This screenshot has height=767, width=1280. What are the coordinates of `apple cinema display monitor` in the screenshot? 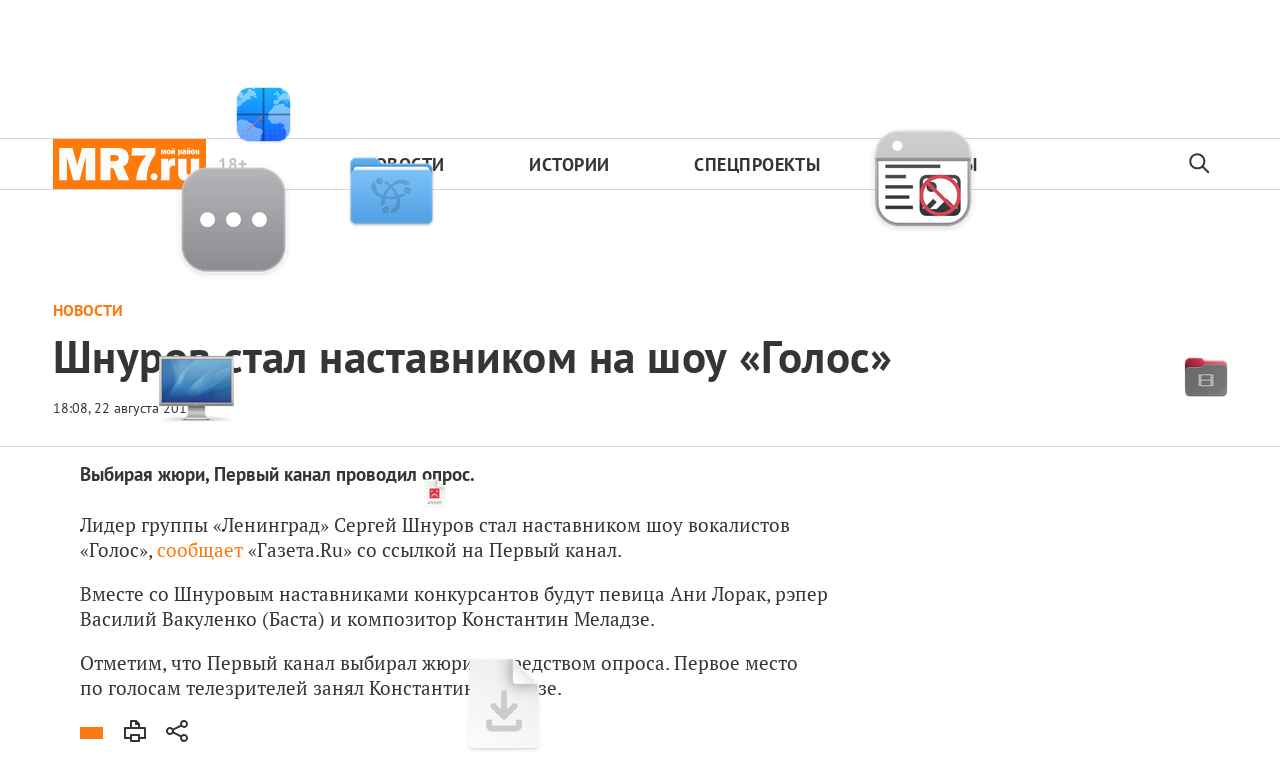 It's located at (196, 385).